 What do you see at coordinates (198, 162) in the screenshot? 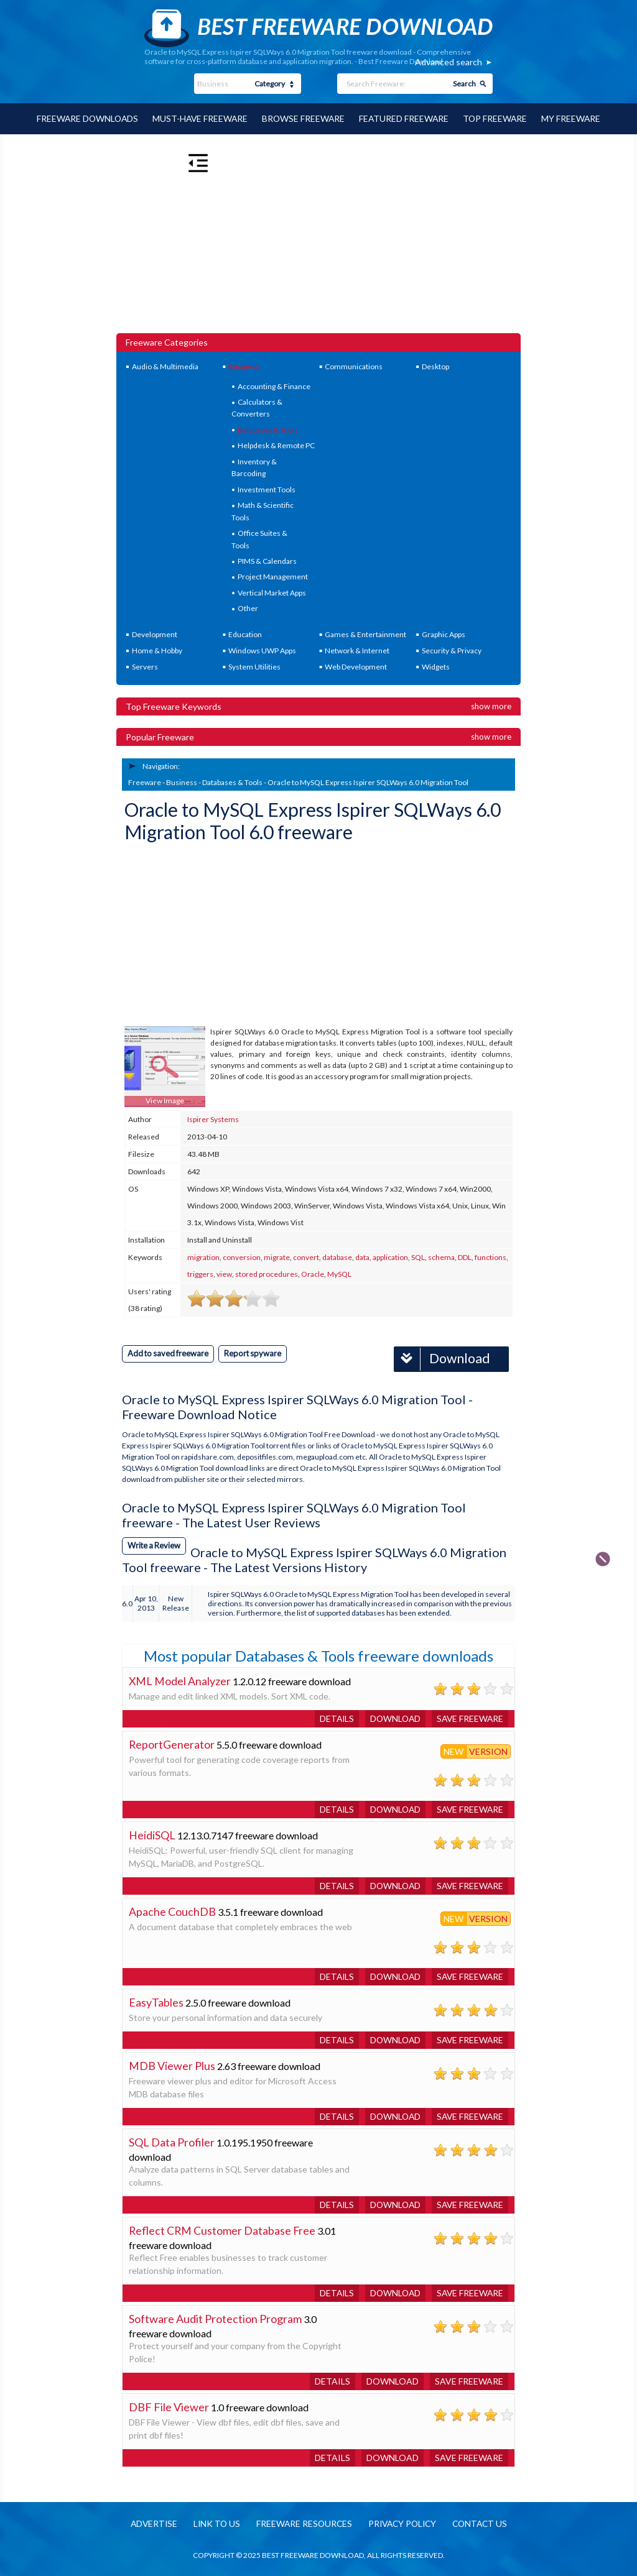
I see `decrease text indentation` at bounding box center [198, 162].